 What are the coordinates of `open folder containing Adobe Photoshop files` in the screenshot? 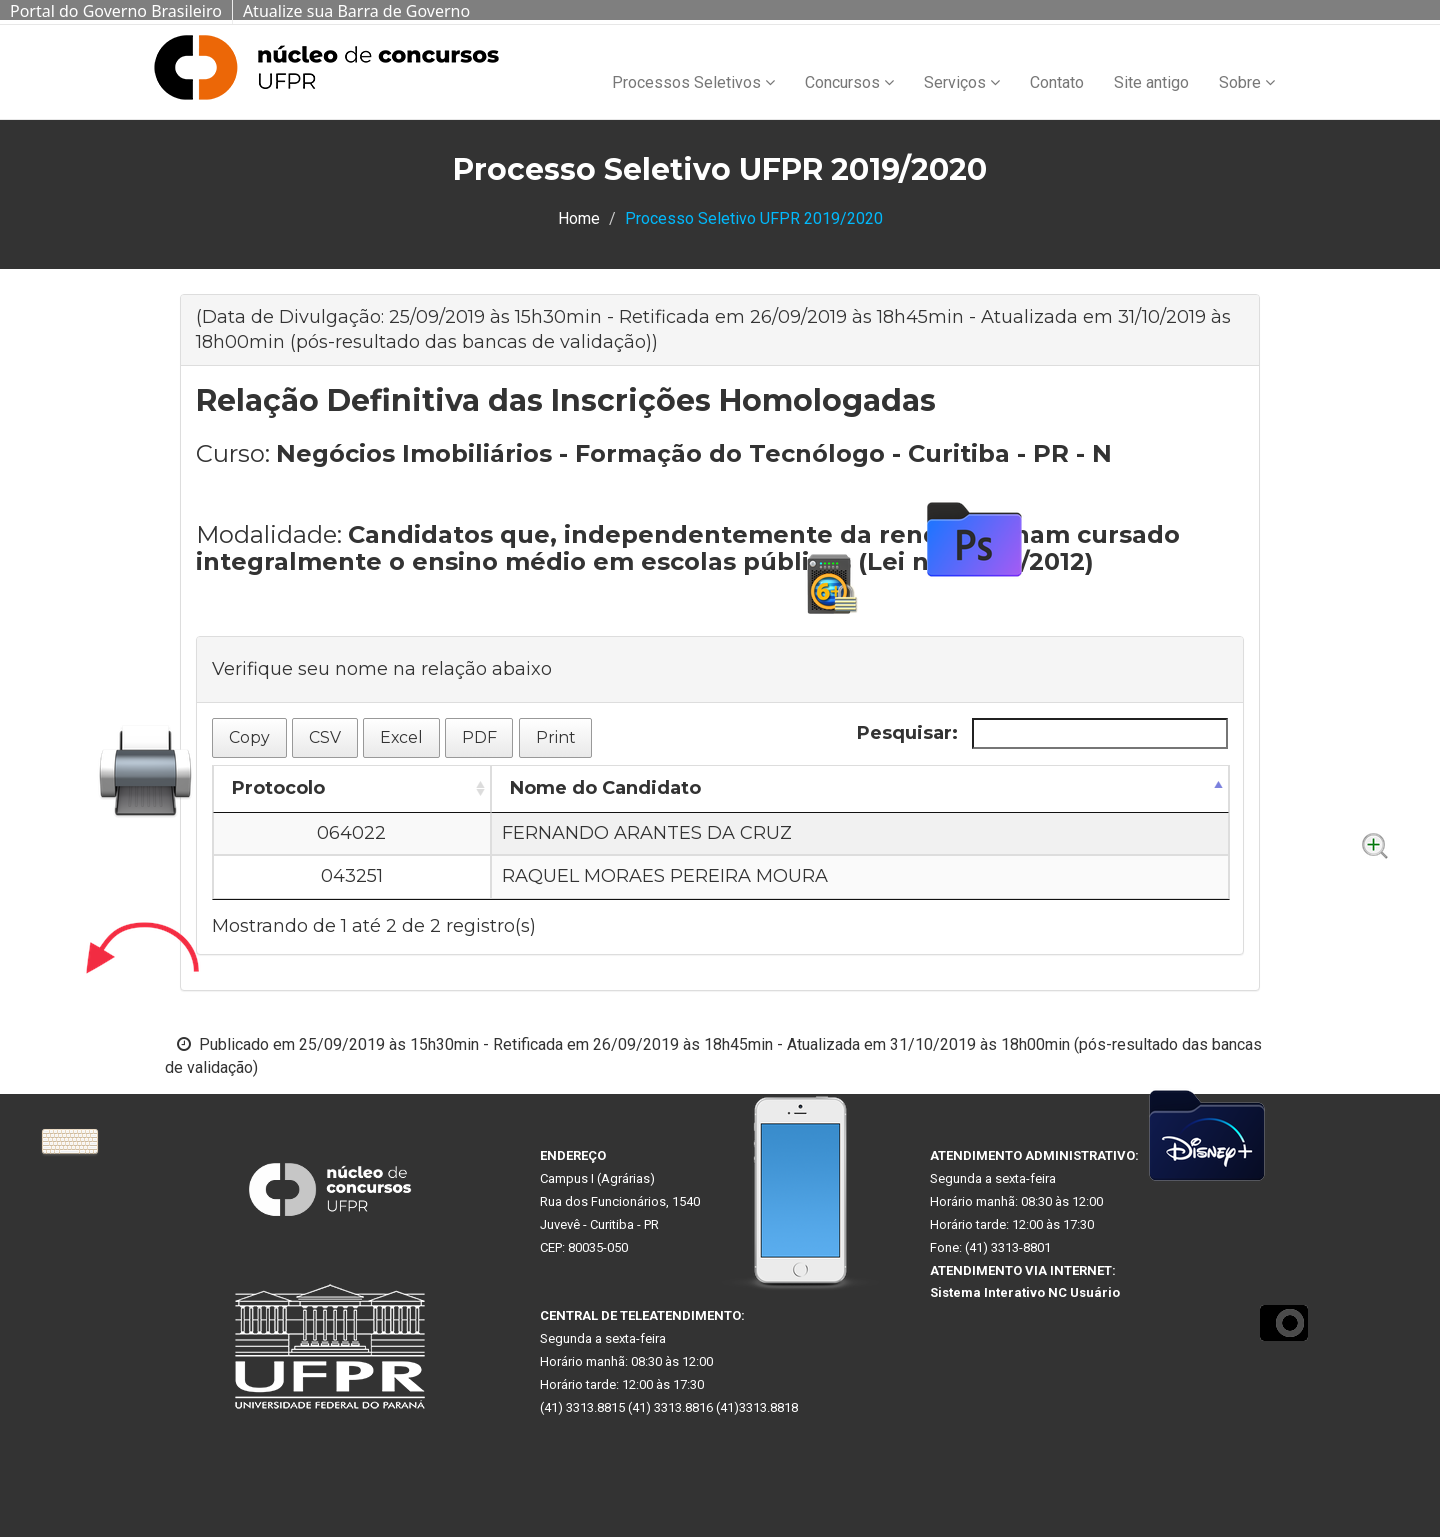 It's located at (974, 542).